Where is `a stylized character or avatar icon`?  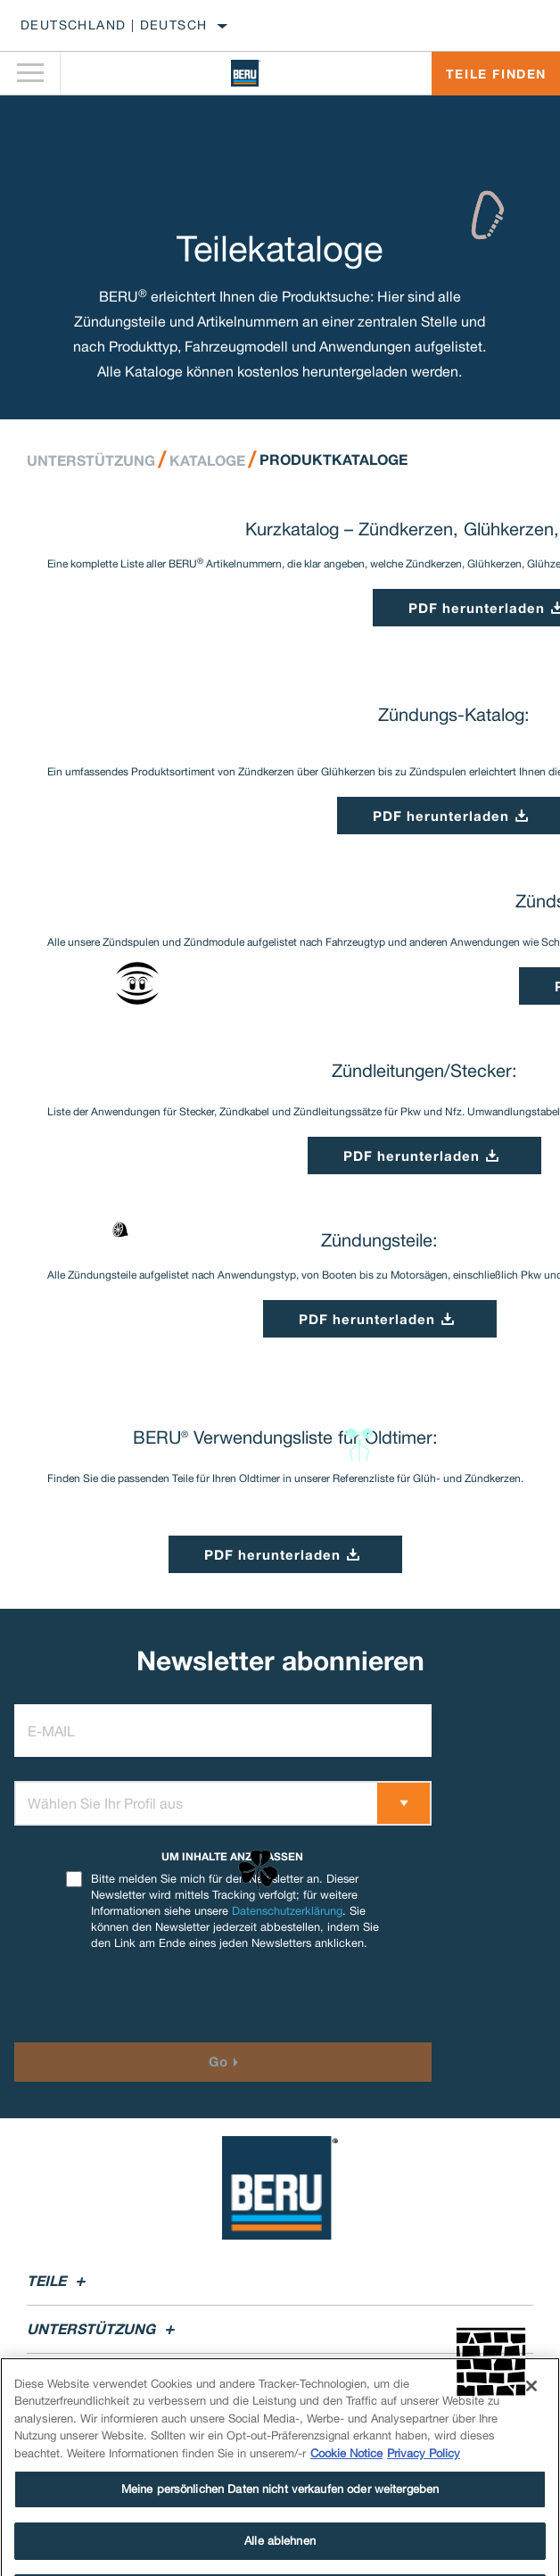
a stylized character or avatar icon is located at coordinates (137, 983).